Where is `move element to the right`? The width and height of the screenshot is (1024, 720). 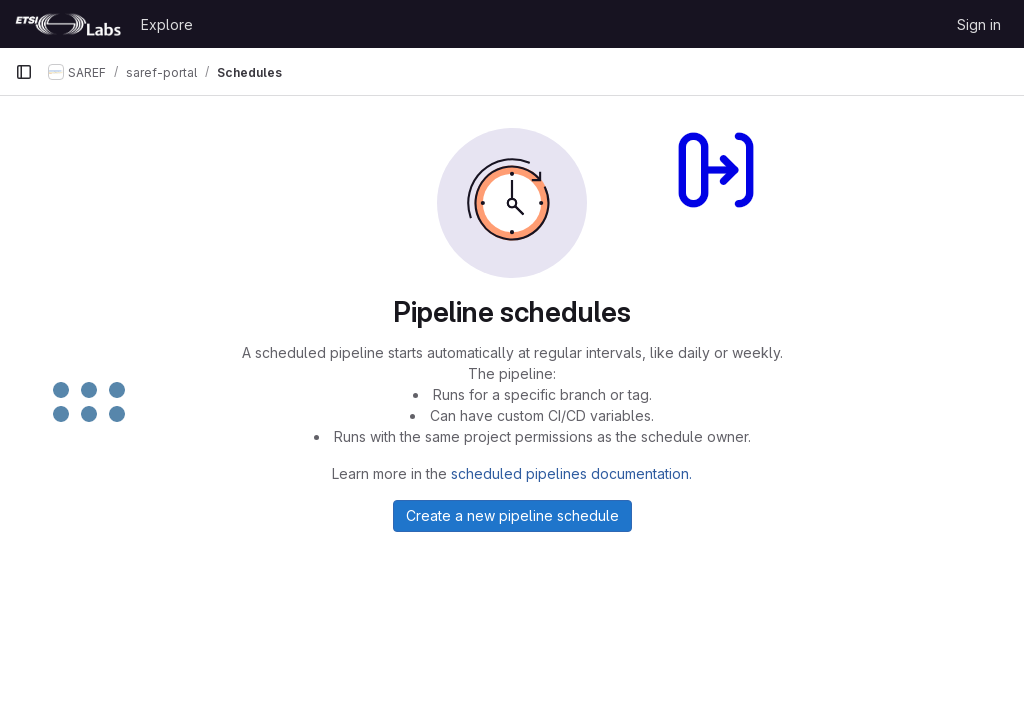
move element to the right is located at coordinates (716, 170).